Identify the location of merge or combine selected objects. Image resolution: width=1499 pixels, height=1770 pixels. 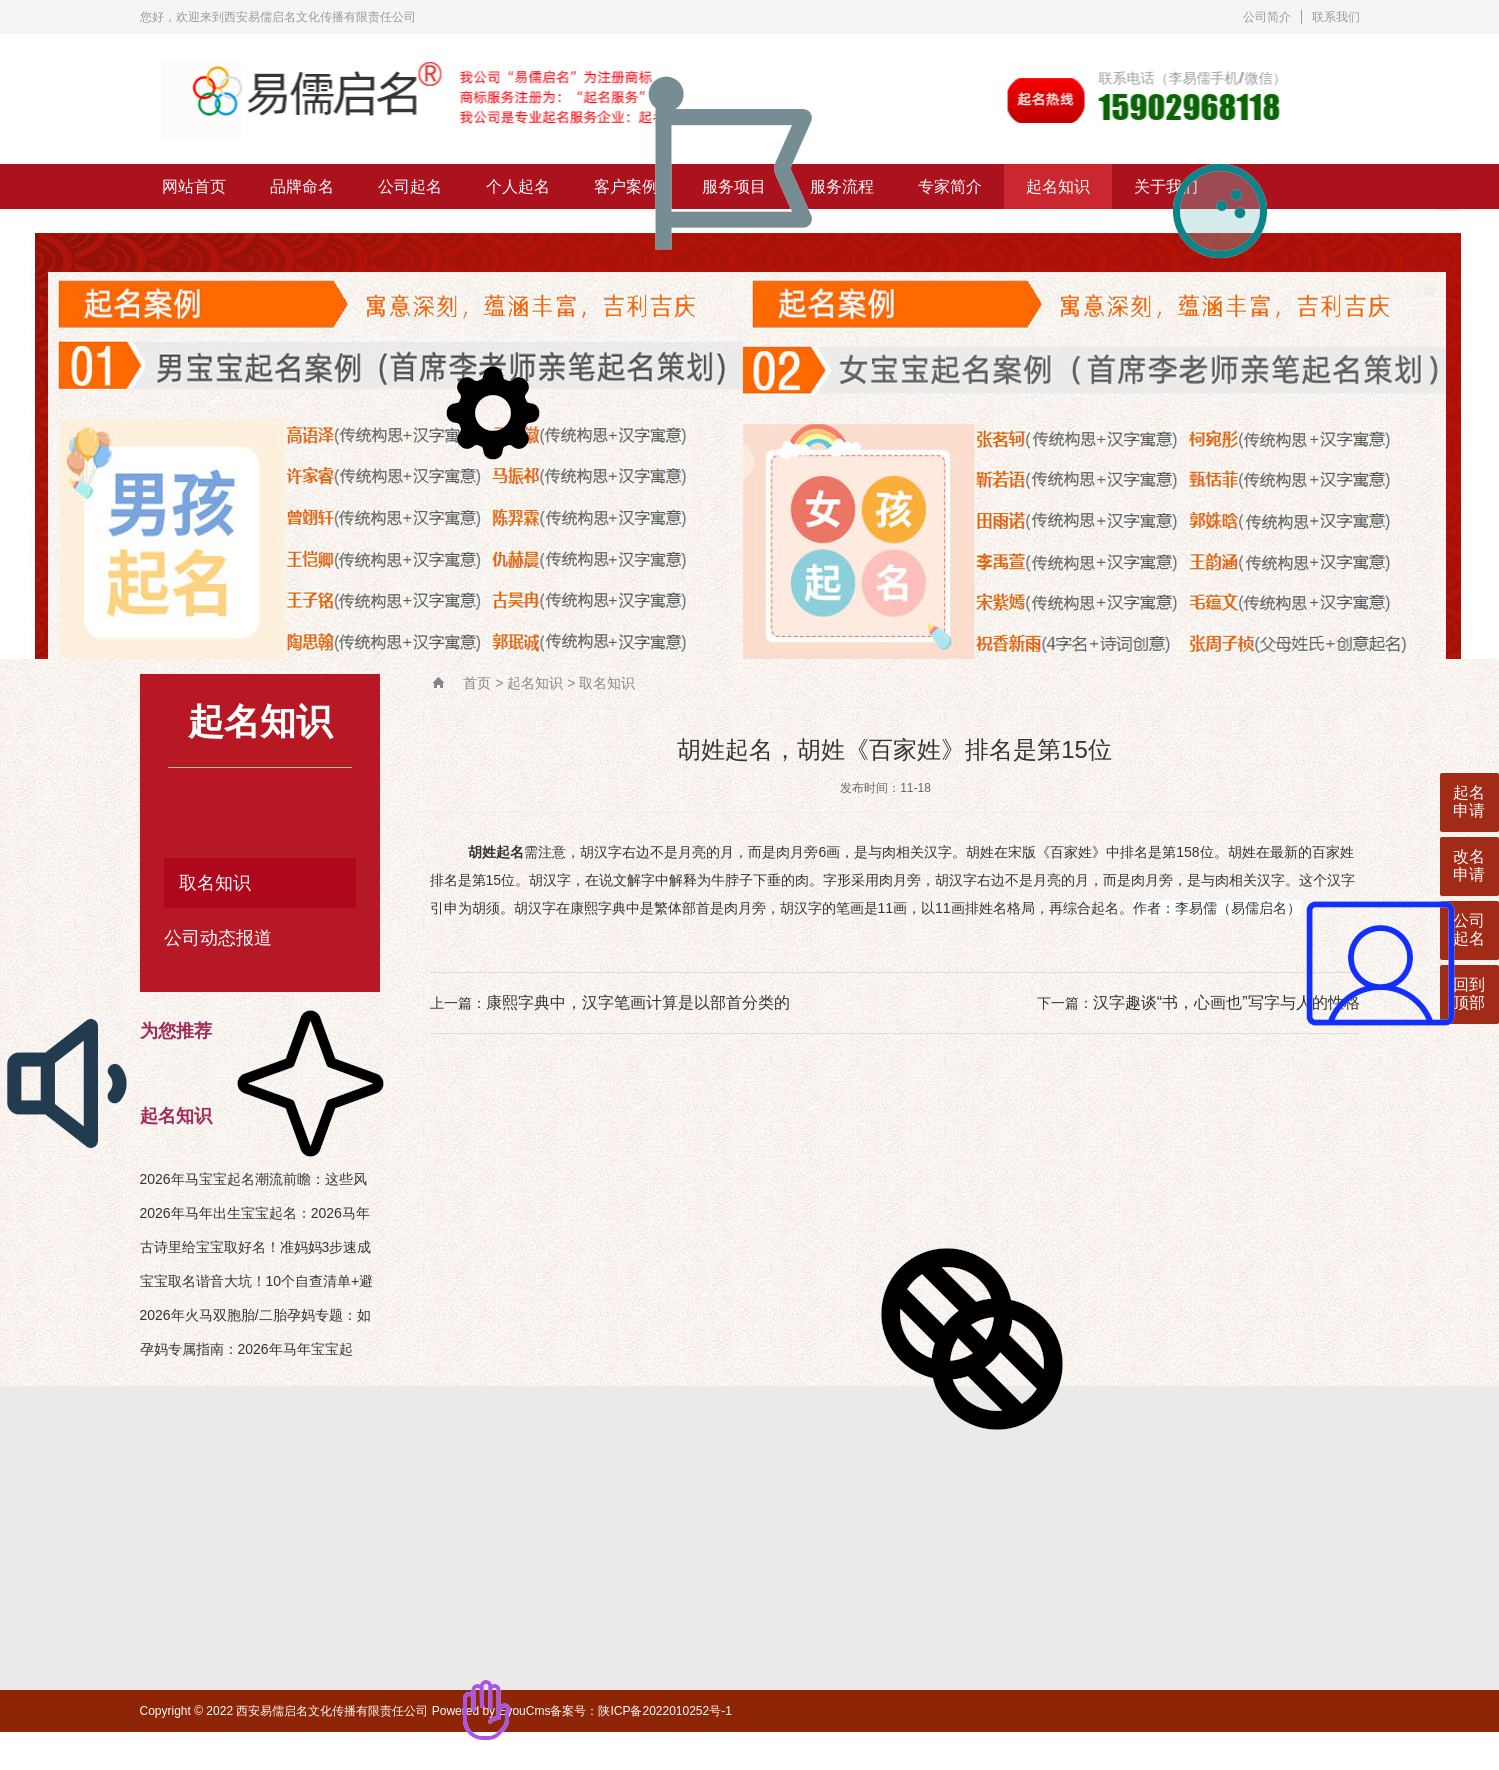
(972, 1339).